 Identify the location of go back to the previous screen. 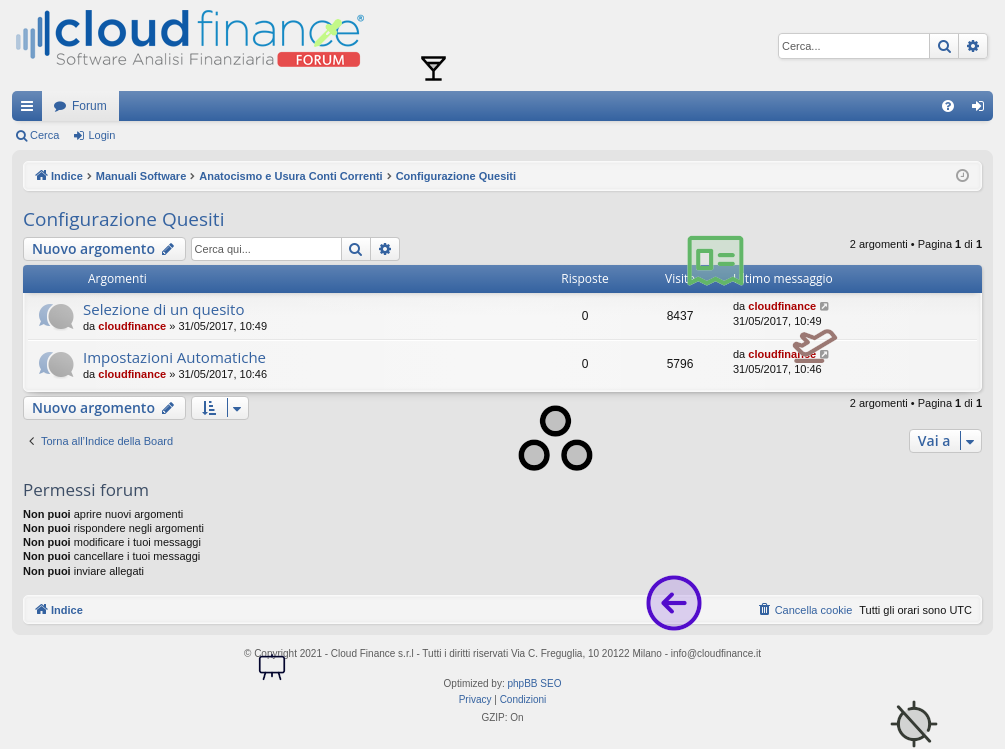
(674, 603).